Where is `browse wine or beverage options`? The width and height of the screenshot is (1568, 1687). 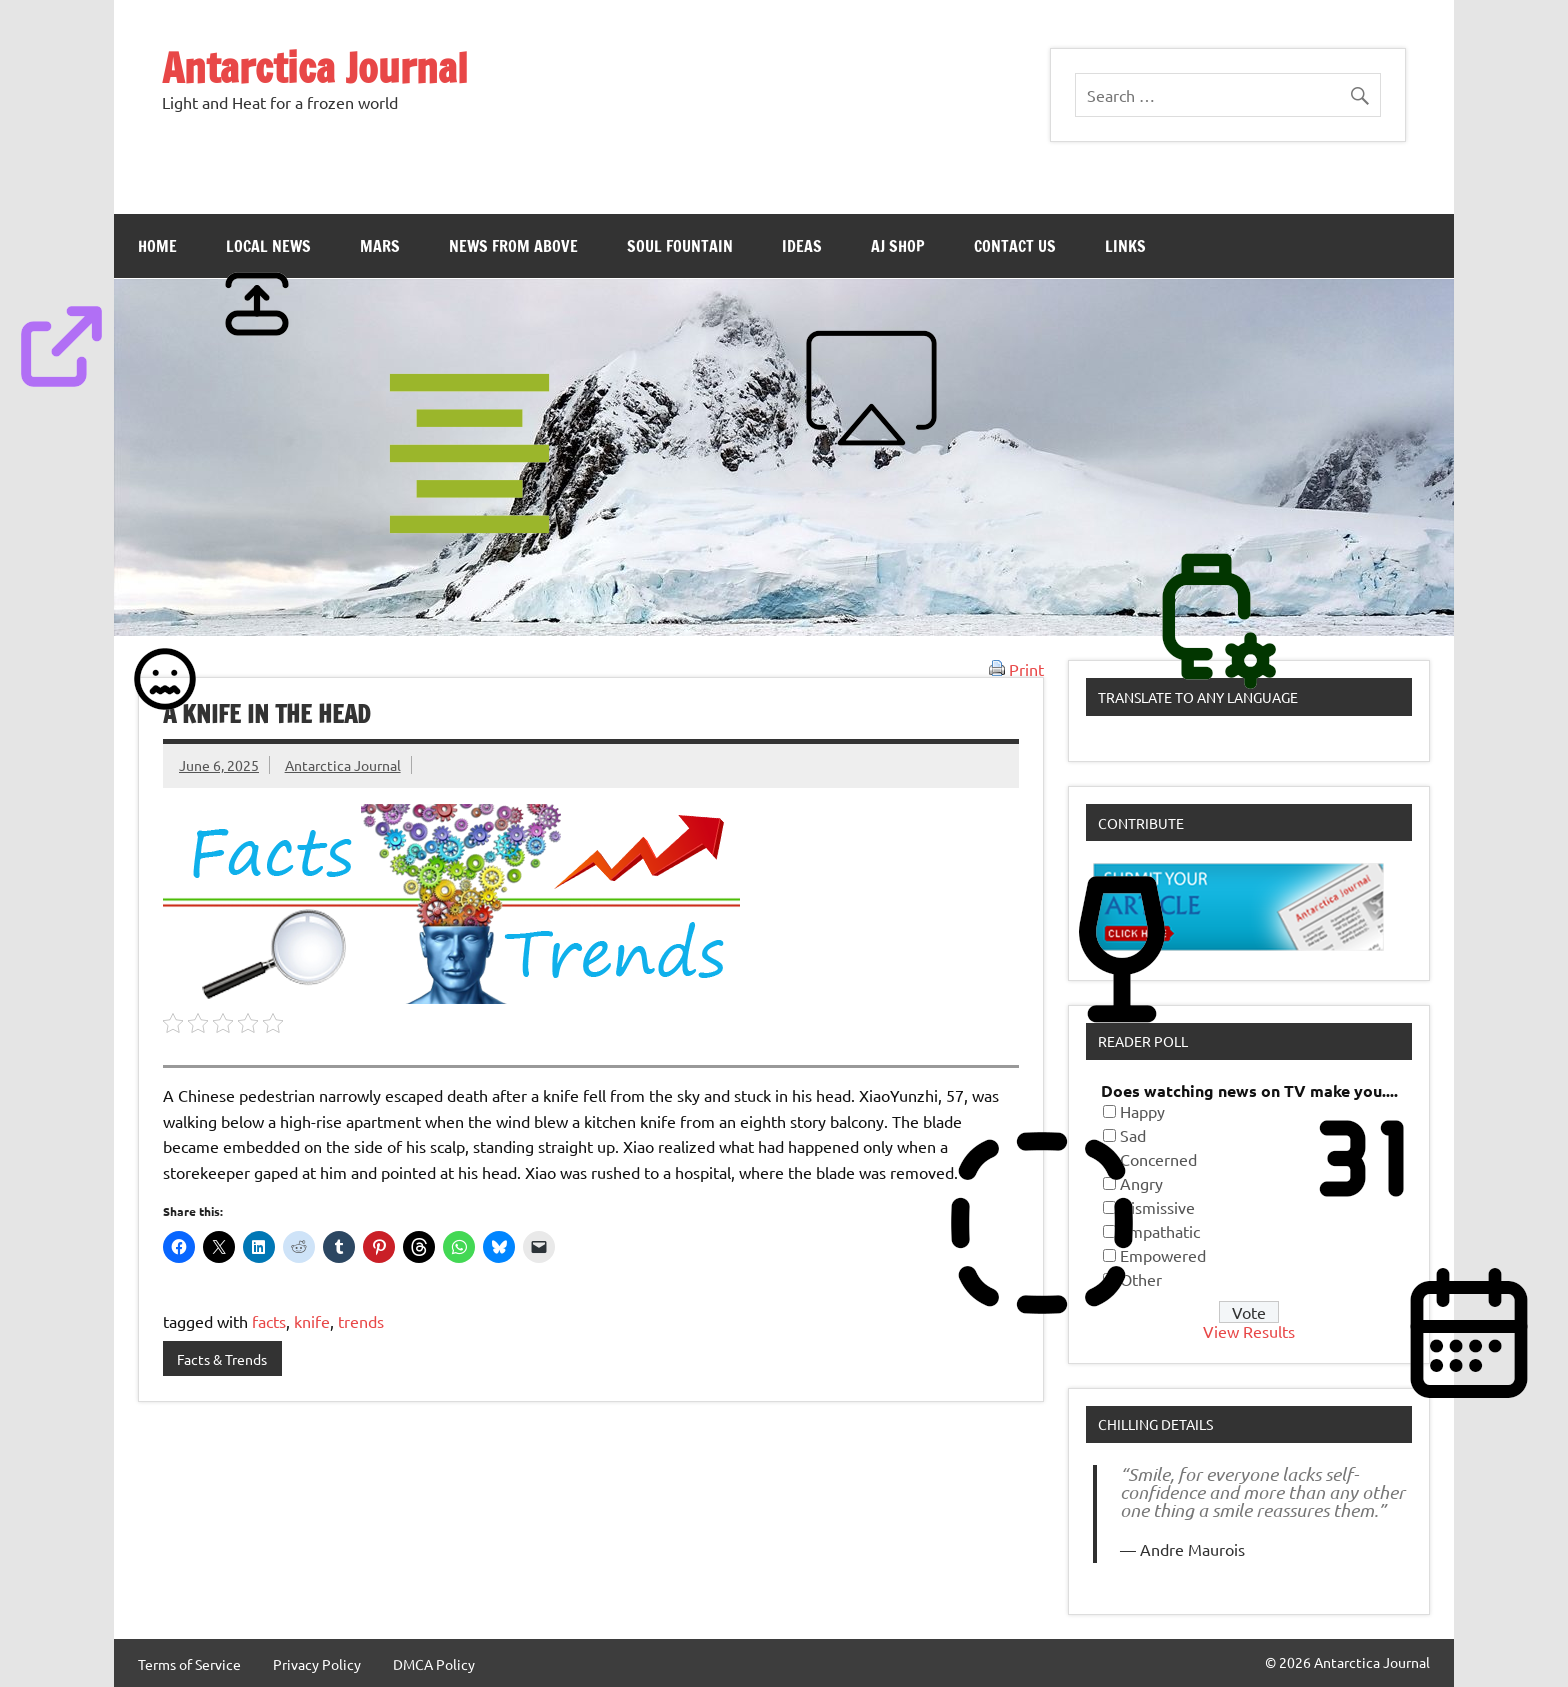 browse wine or beverage options is located at coordinates (1122, 945).